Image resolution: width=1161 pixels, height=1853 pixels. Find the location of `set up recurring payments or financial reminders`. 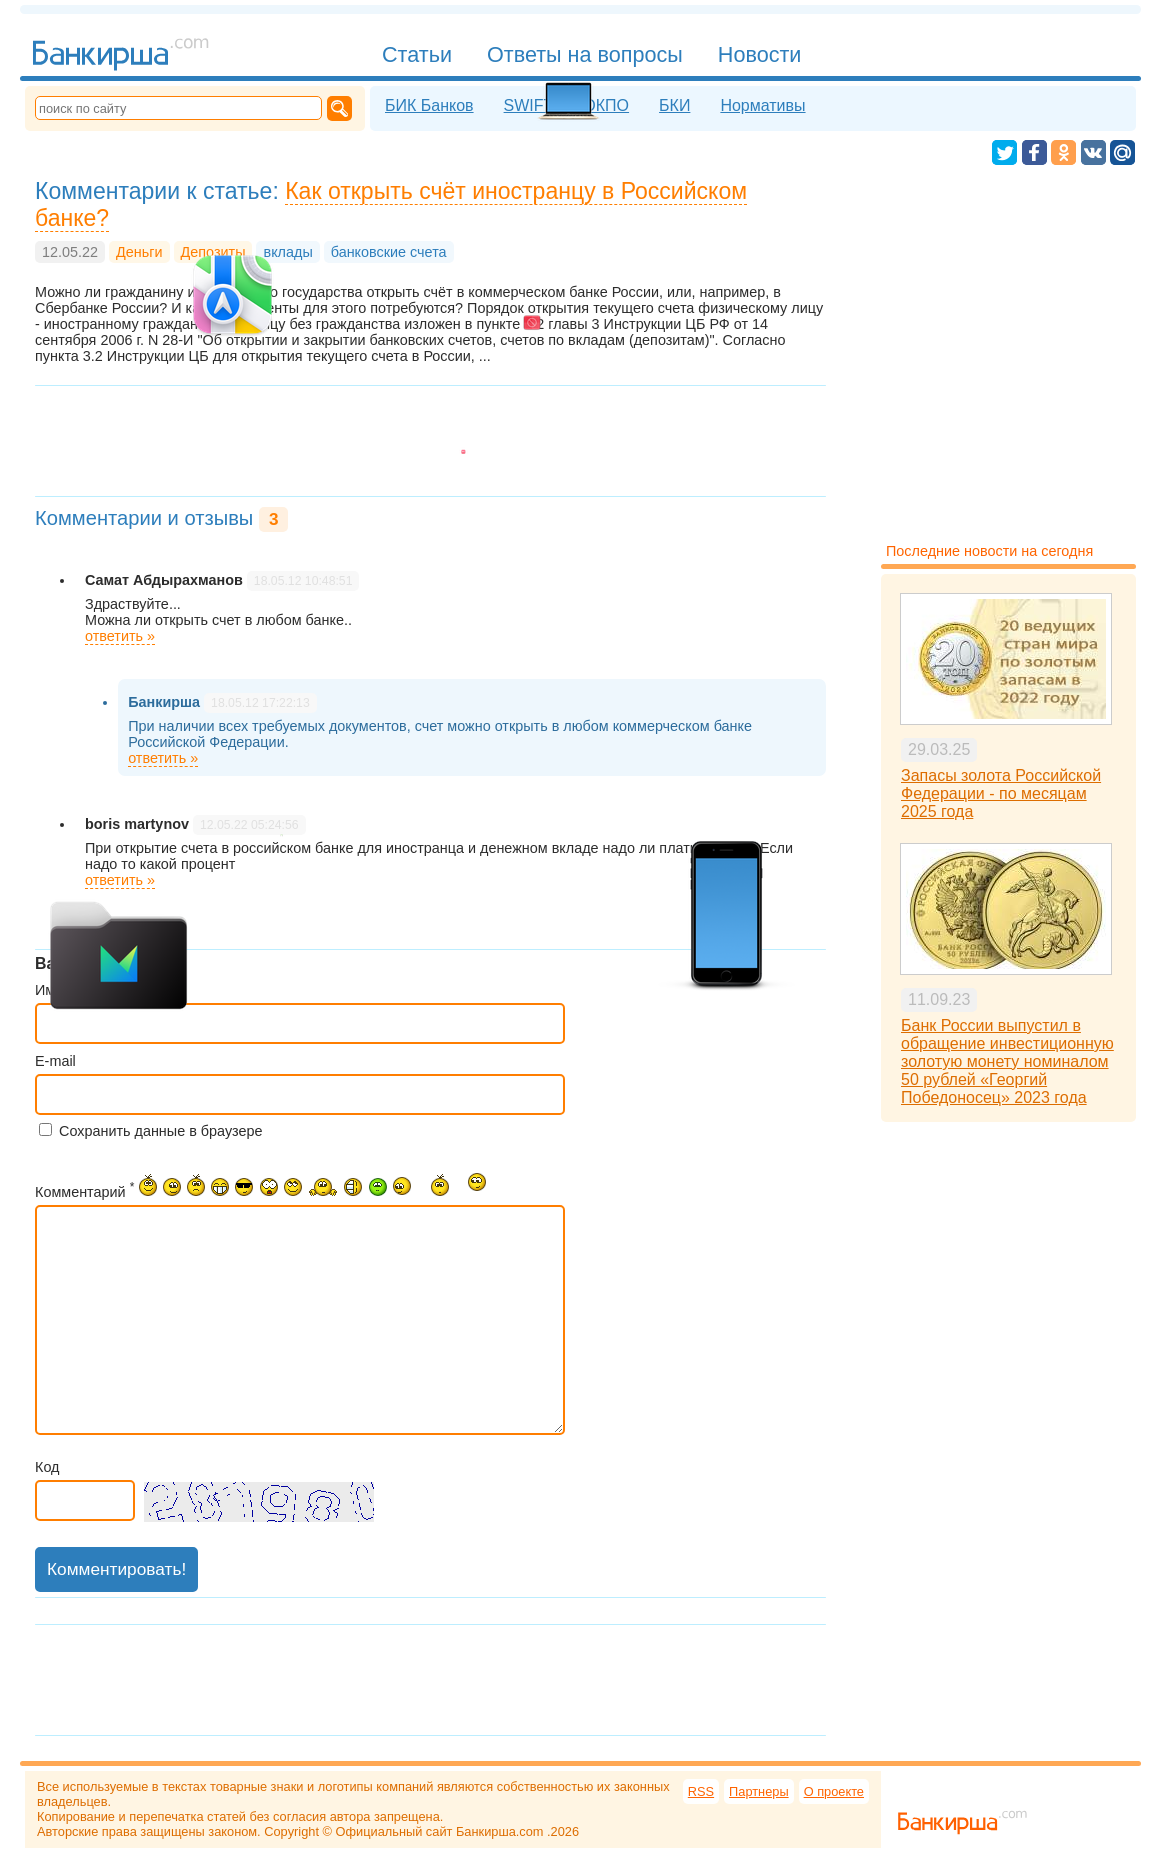

set up recurring payments or financial reminders is located at coordinates (266, 815).